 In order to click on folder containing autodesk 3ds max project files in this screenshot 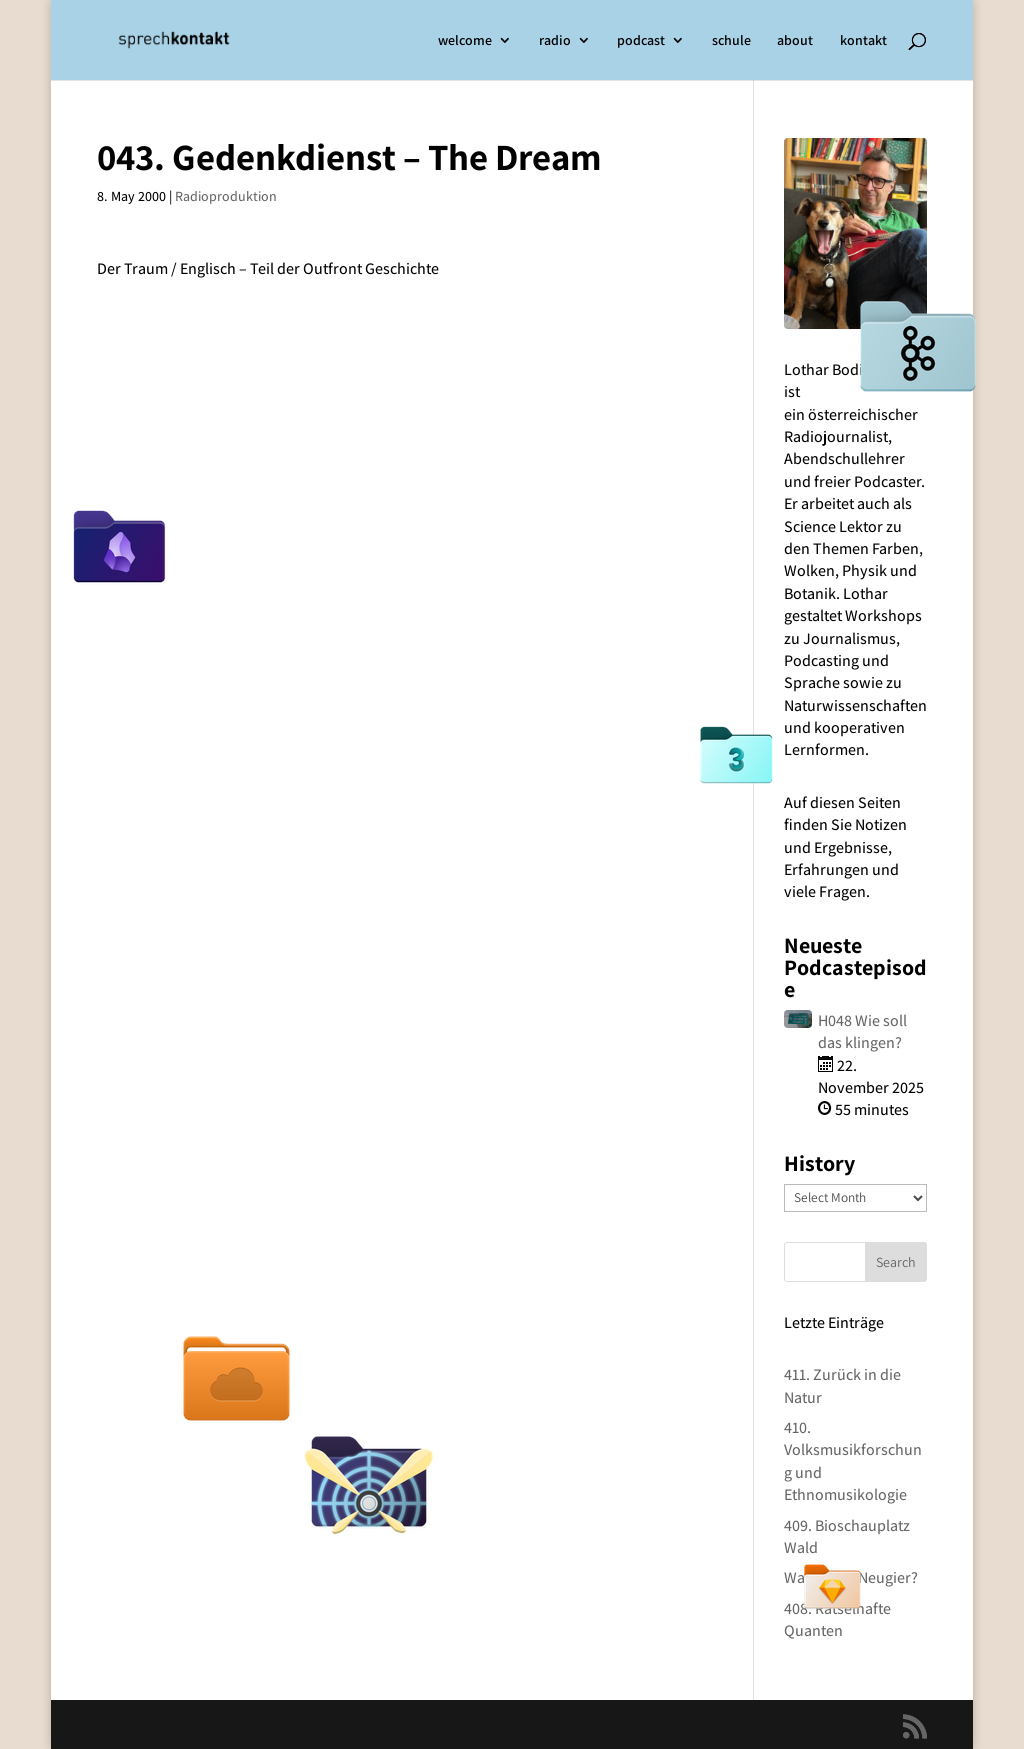, I will do `click(736, 757)`.